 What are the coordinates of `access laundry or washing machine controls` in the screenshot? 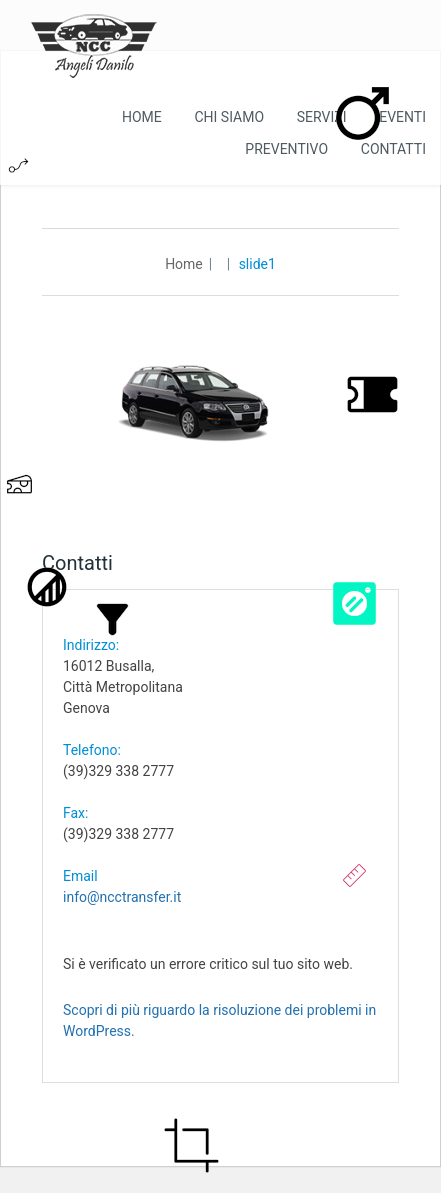 It's located at (354, 603).